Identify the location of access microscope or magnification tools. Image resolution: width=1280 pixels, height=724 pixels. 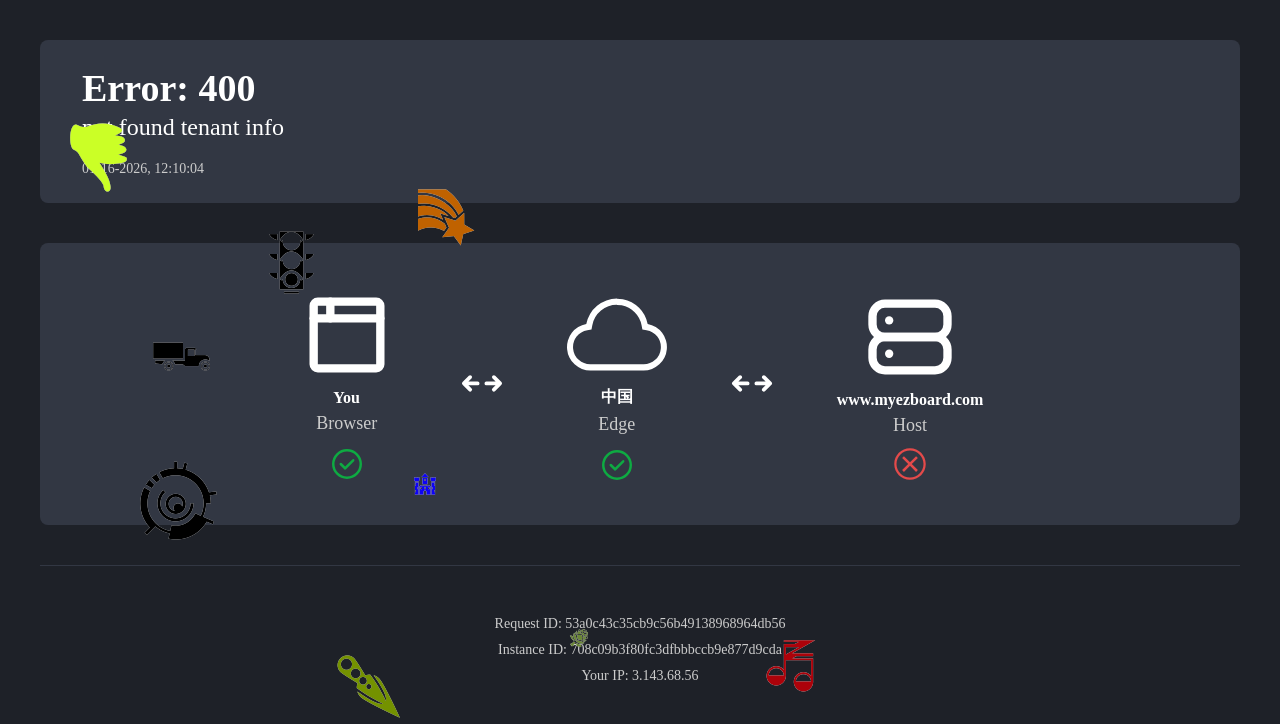
(178, 500).